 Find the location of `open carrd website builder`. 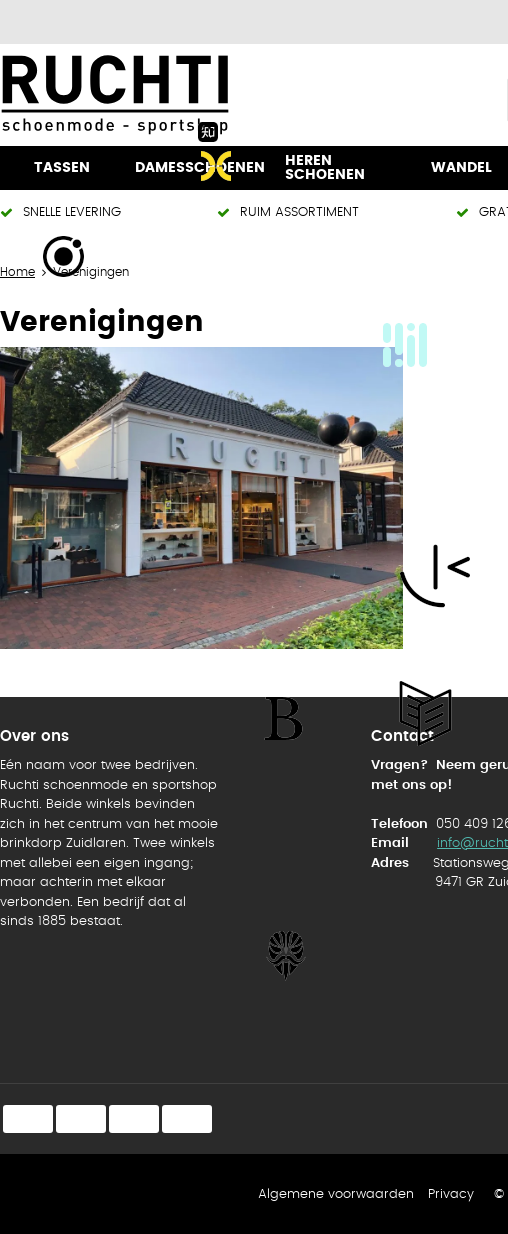

open carrd website builder is located at coordinates (425, 713).